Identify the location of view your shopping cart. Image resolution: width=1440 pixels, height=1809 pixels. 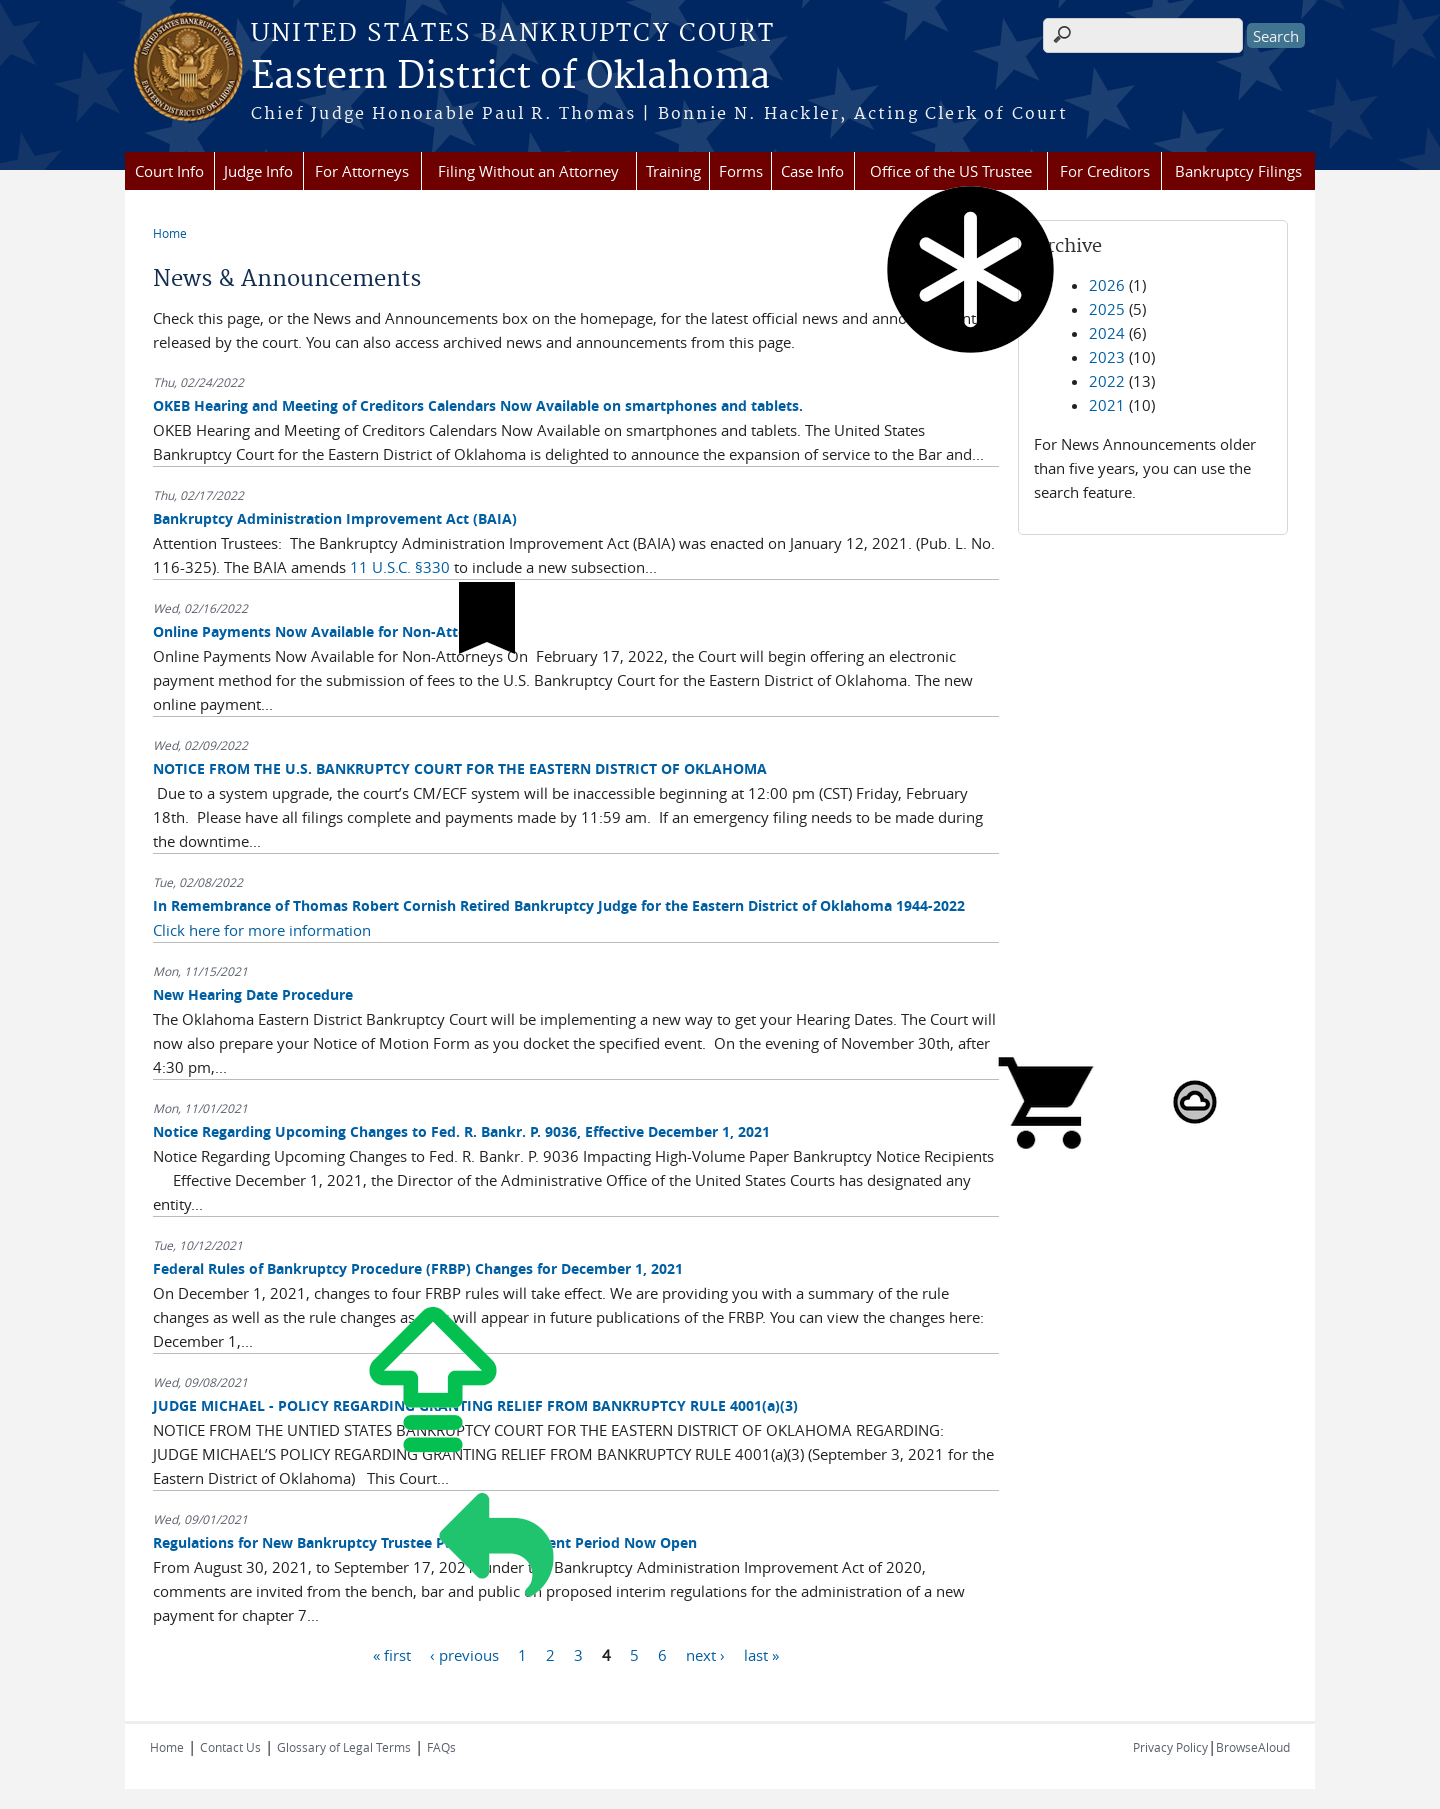
(1049, 1103).